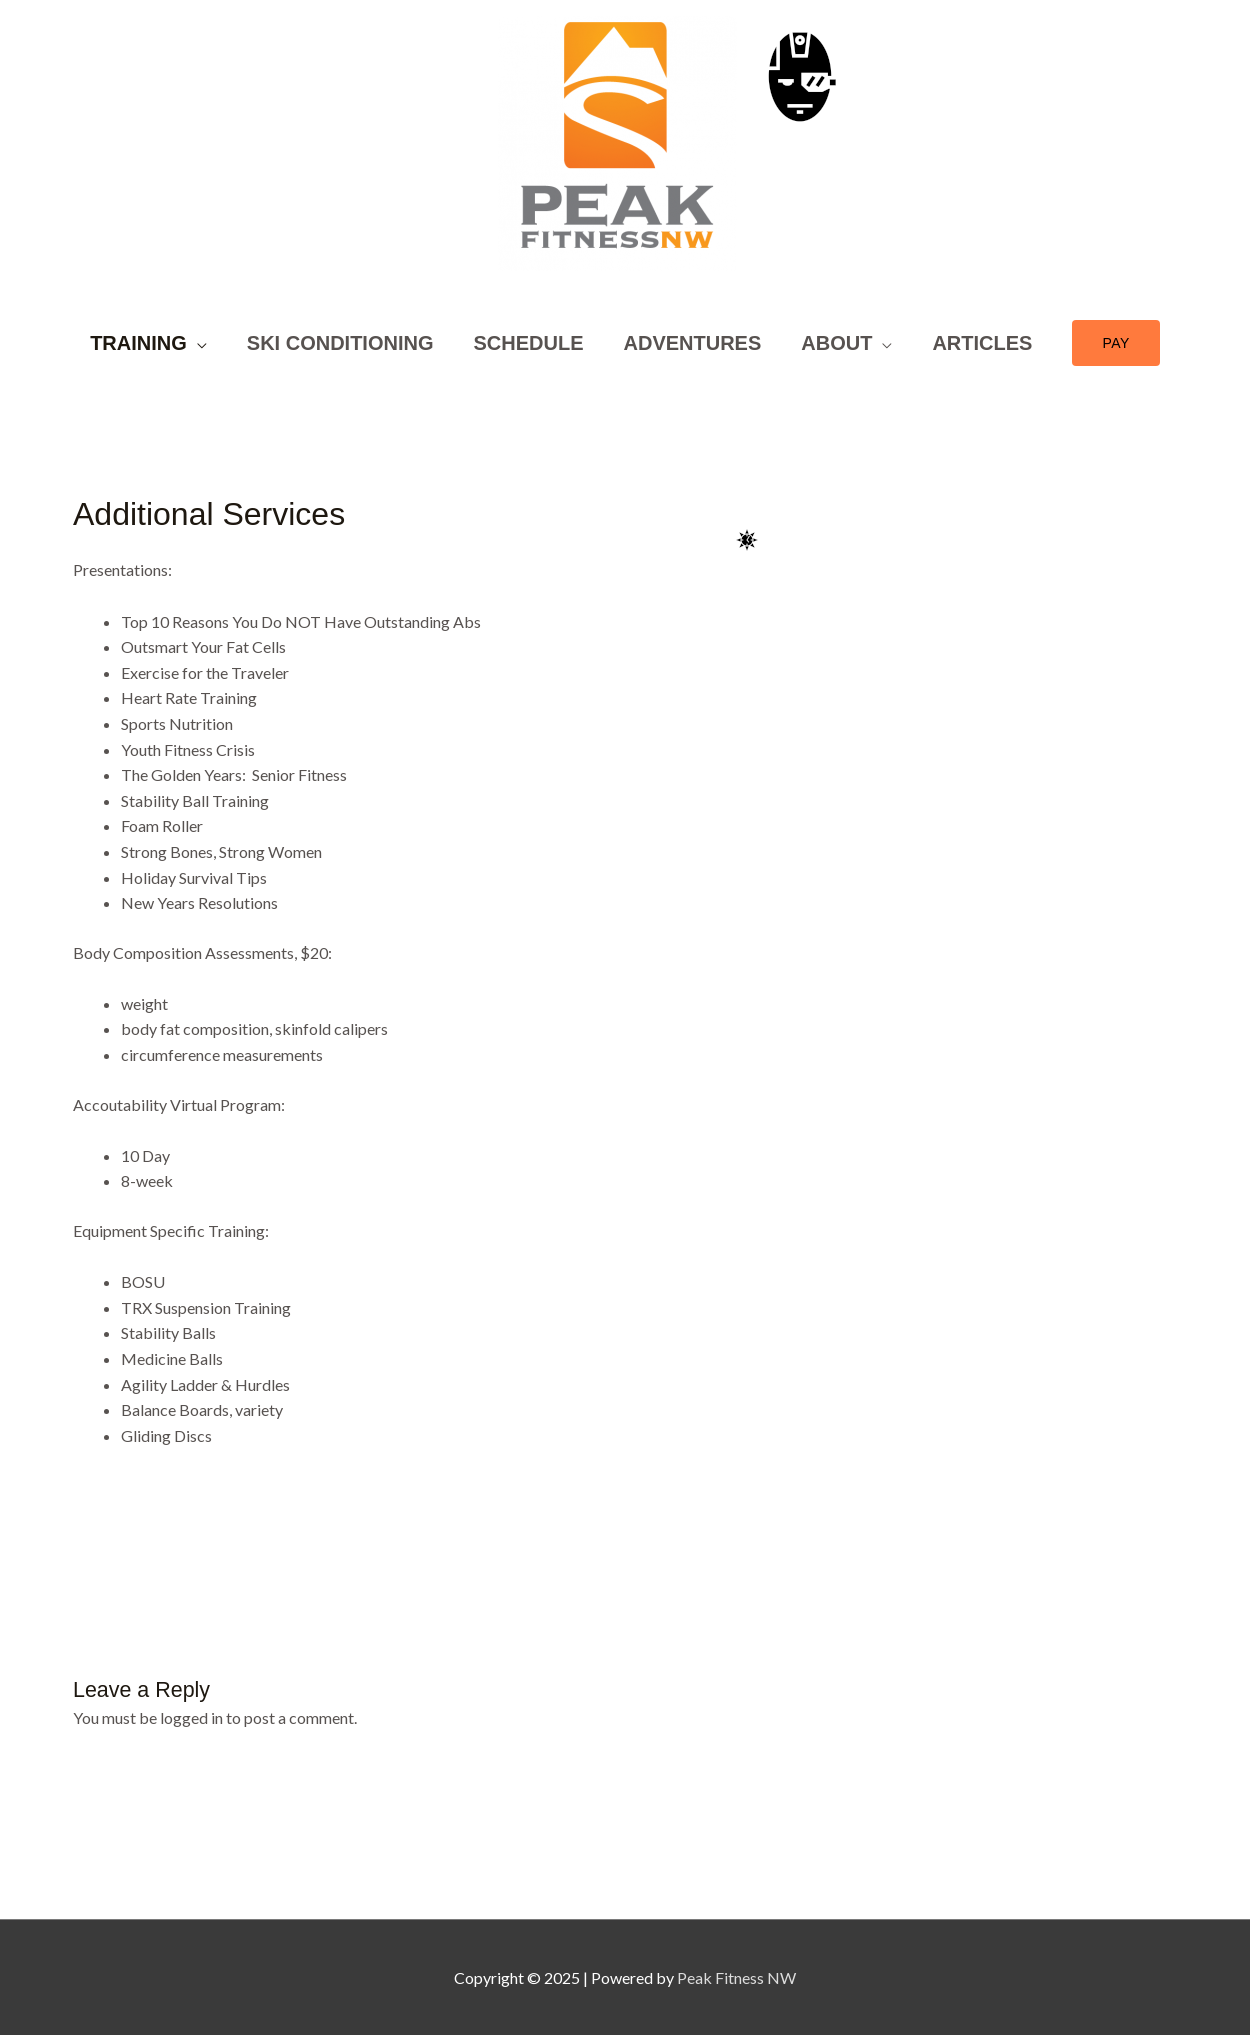 This screenshot has width=1250, height=2035. I want to click on view or set sun-based time settings, so click(747, 540).